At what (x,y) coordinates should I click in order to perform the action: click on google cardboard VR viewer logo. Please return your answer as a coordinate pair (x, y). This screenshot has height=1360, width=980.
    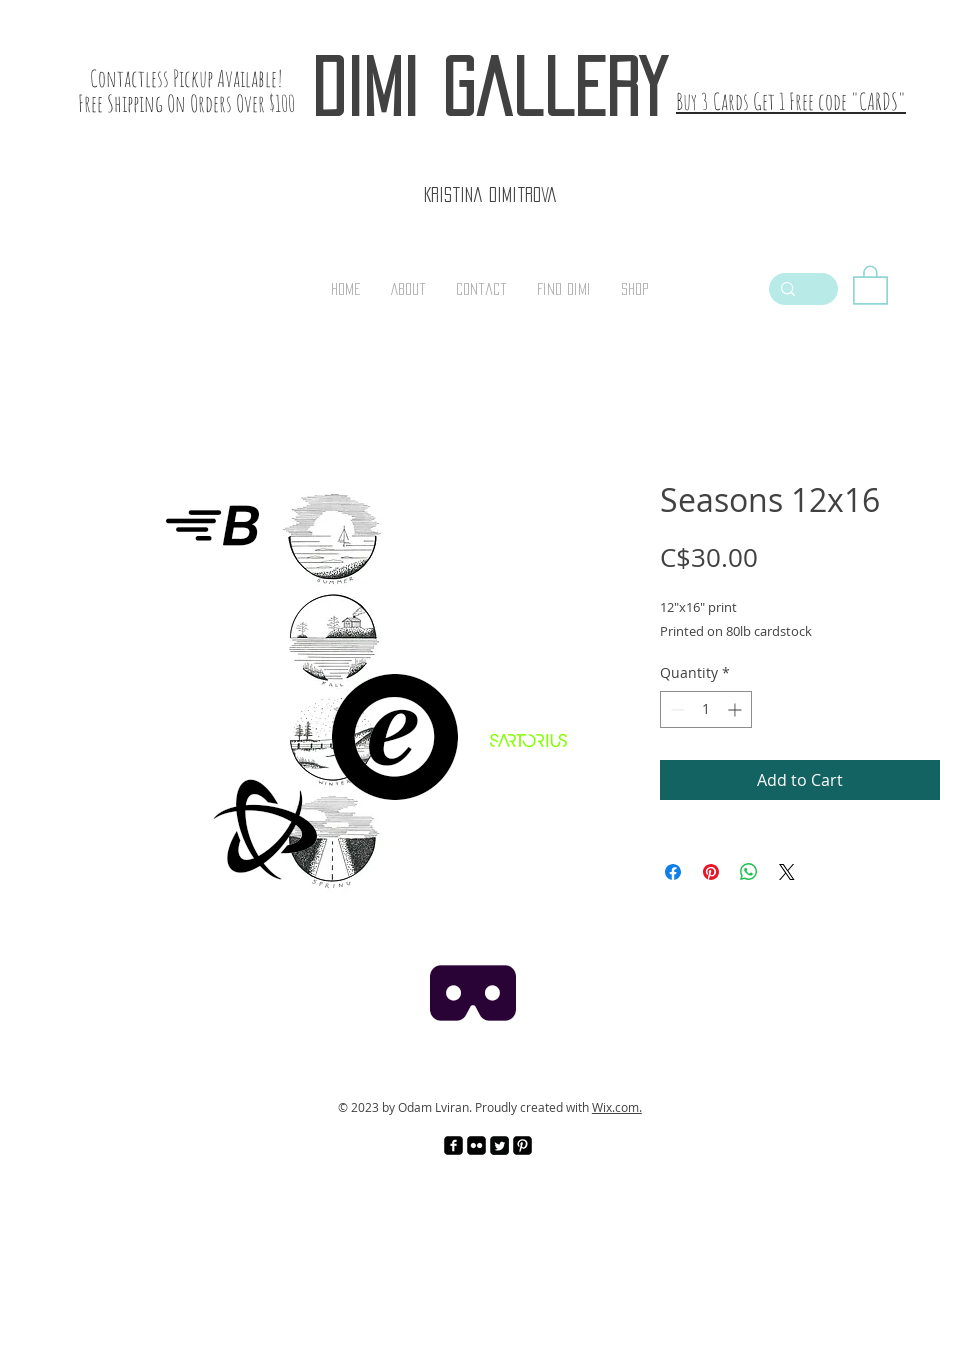
    Looking at the image, I should click on (473, 993).